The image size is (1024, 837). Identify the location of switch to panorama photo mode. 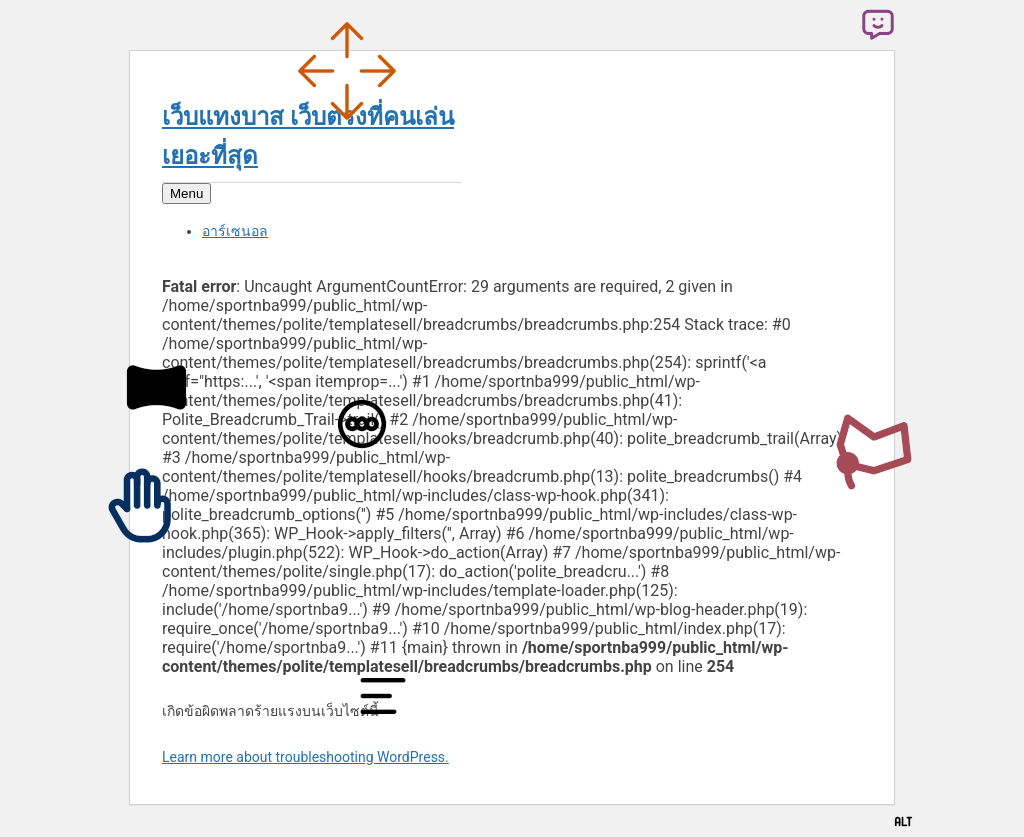
(156, 387).